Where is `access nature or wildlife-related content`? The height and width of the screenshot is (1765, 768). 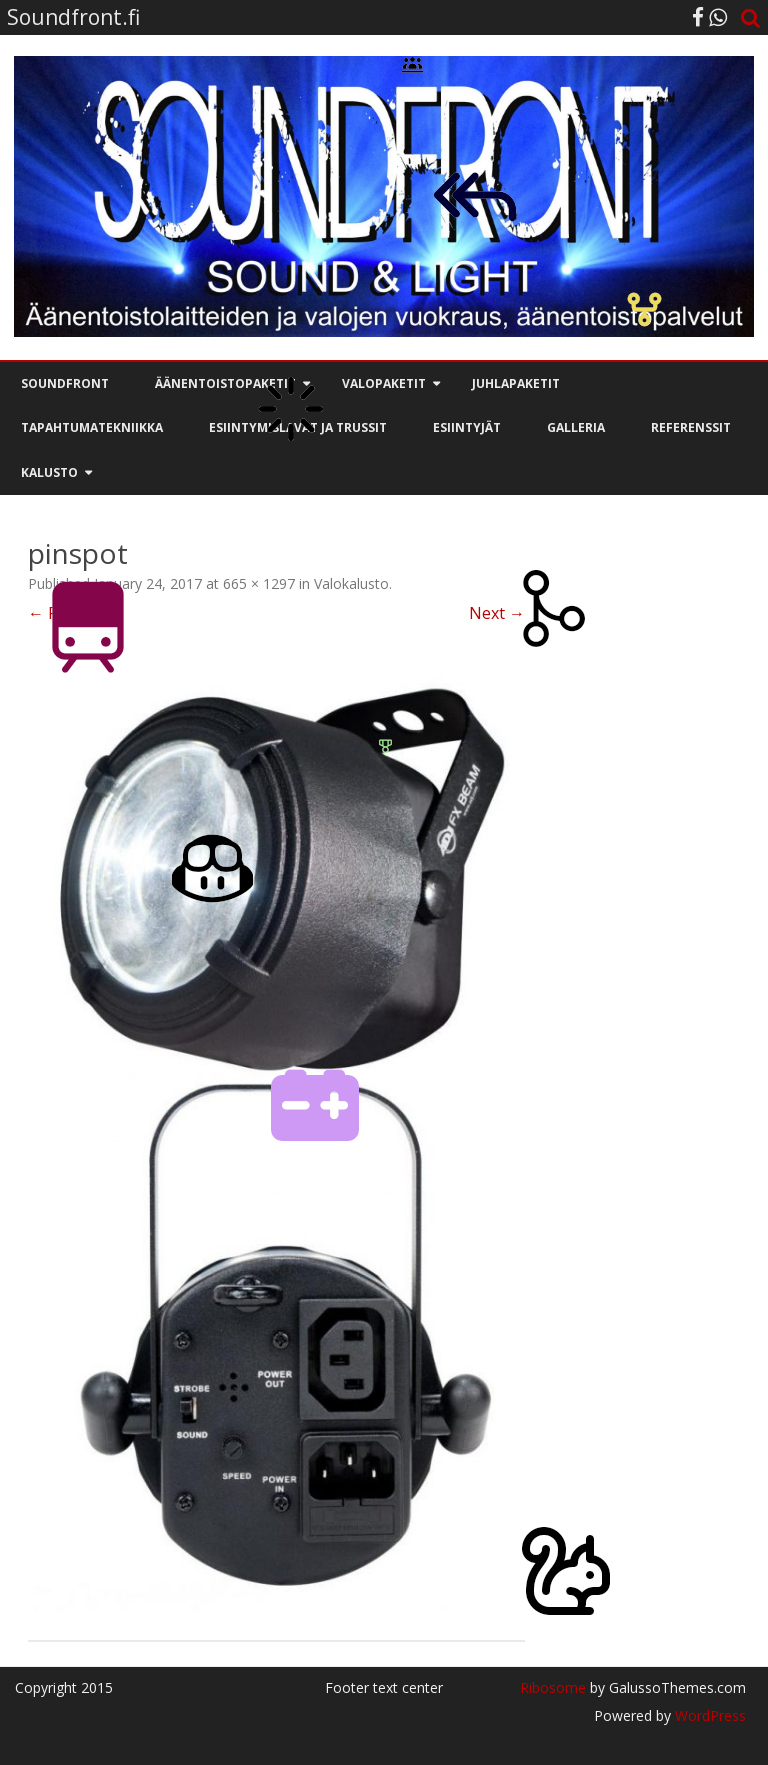 access nature or wildlife-related content is located at coordinates (566, 1571).